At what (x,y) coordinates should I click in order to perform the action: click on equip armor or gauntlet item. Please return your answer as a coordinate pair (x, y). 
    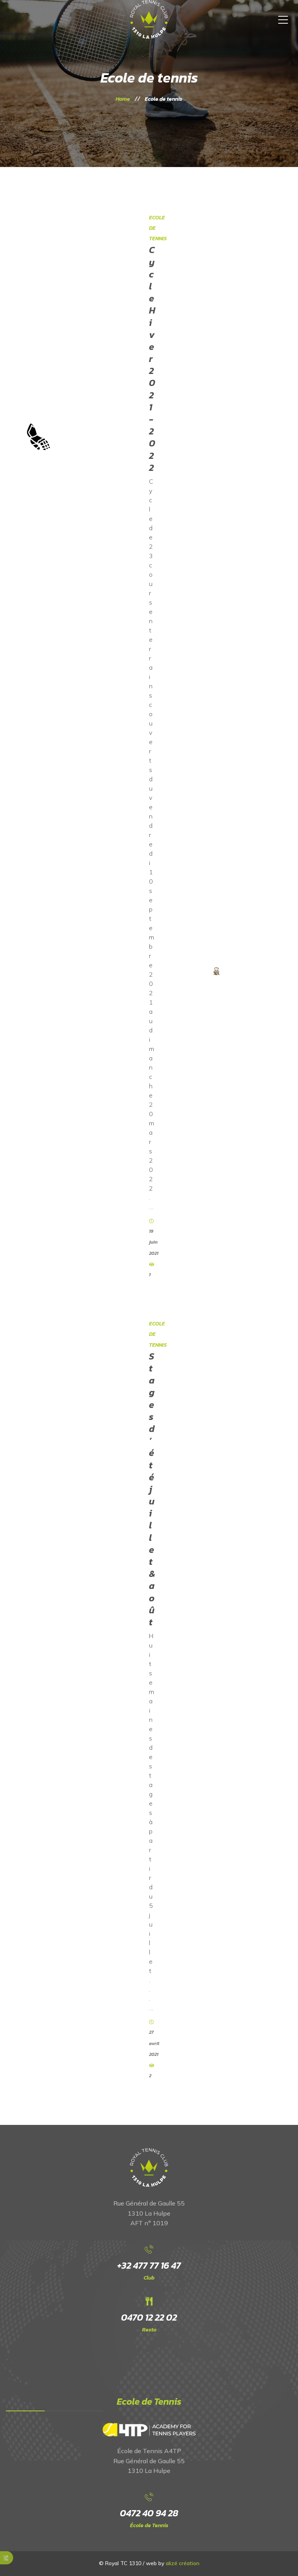
    Looking at the image, I should click on (38, 437).